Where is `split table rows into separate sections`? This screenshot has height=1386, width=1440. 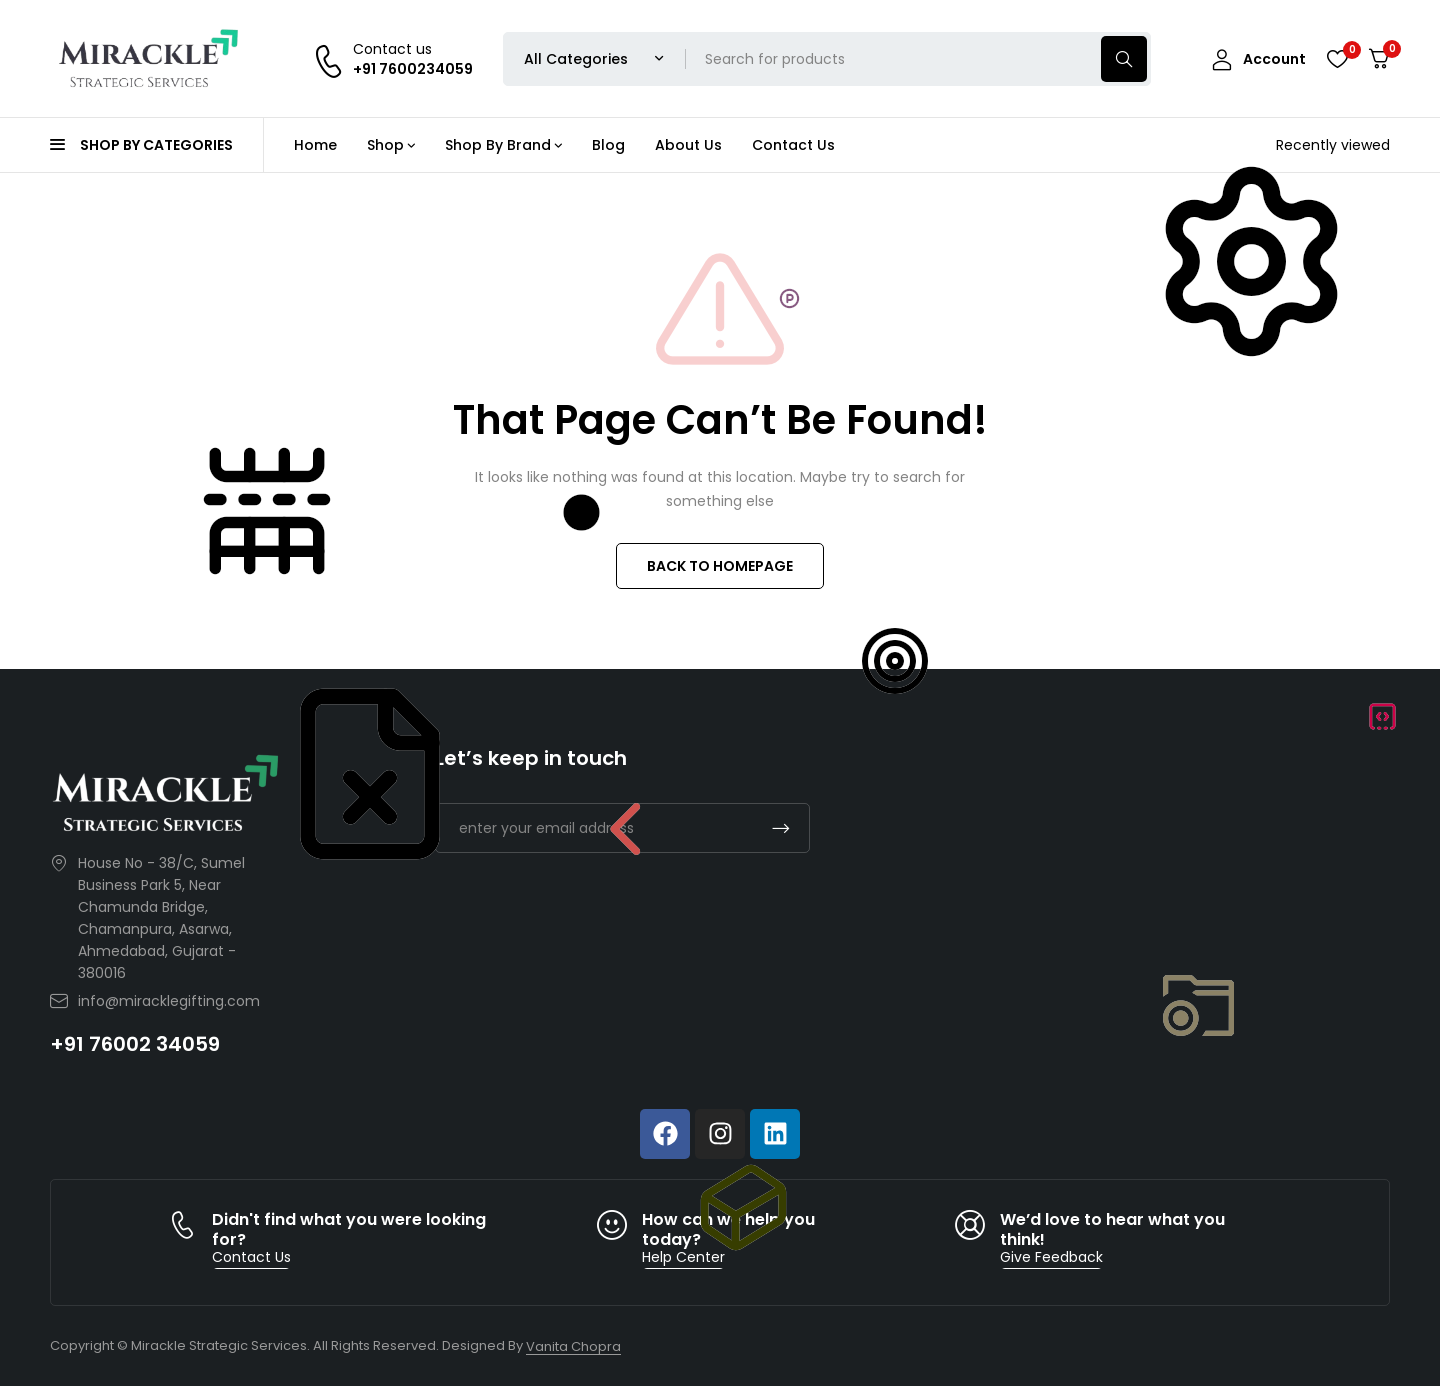 split table rows into separate sections is located at coordinates (267, 511).